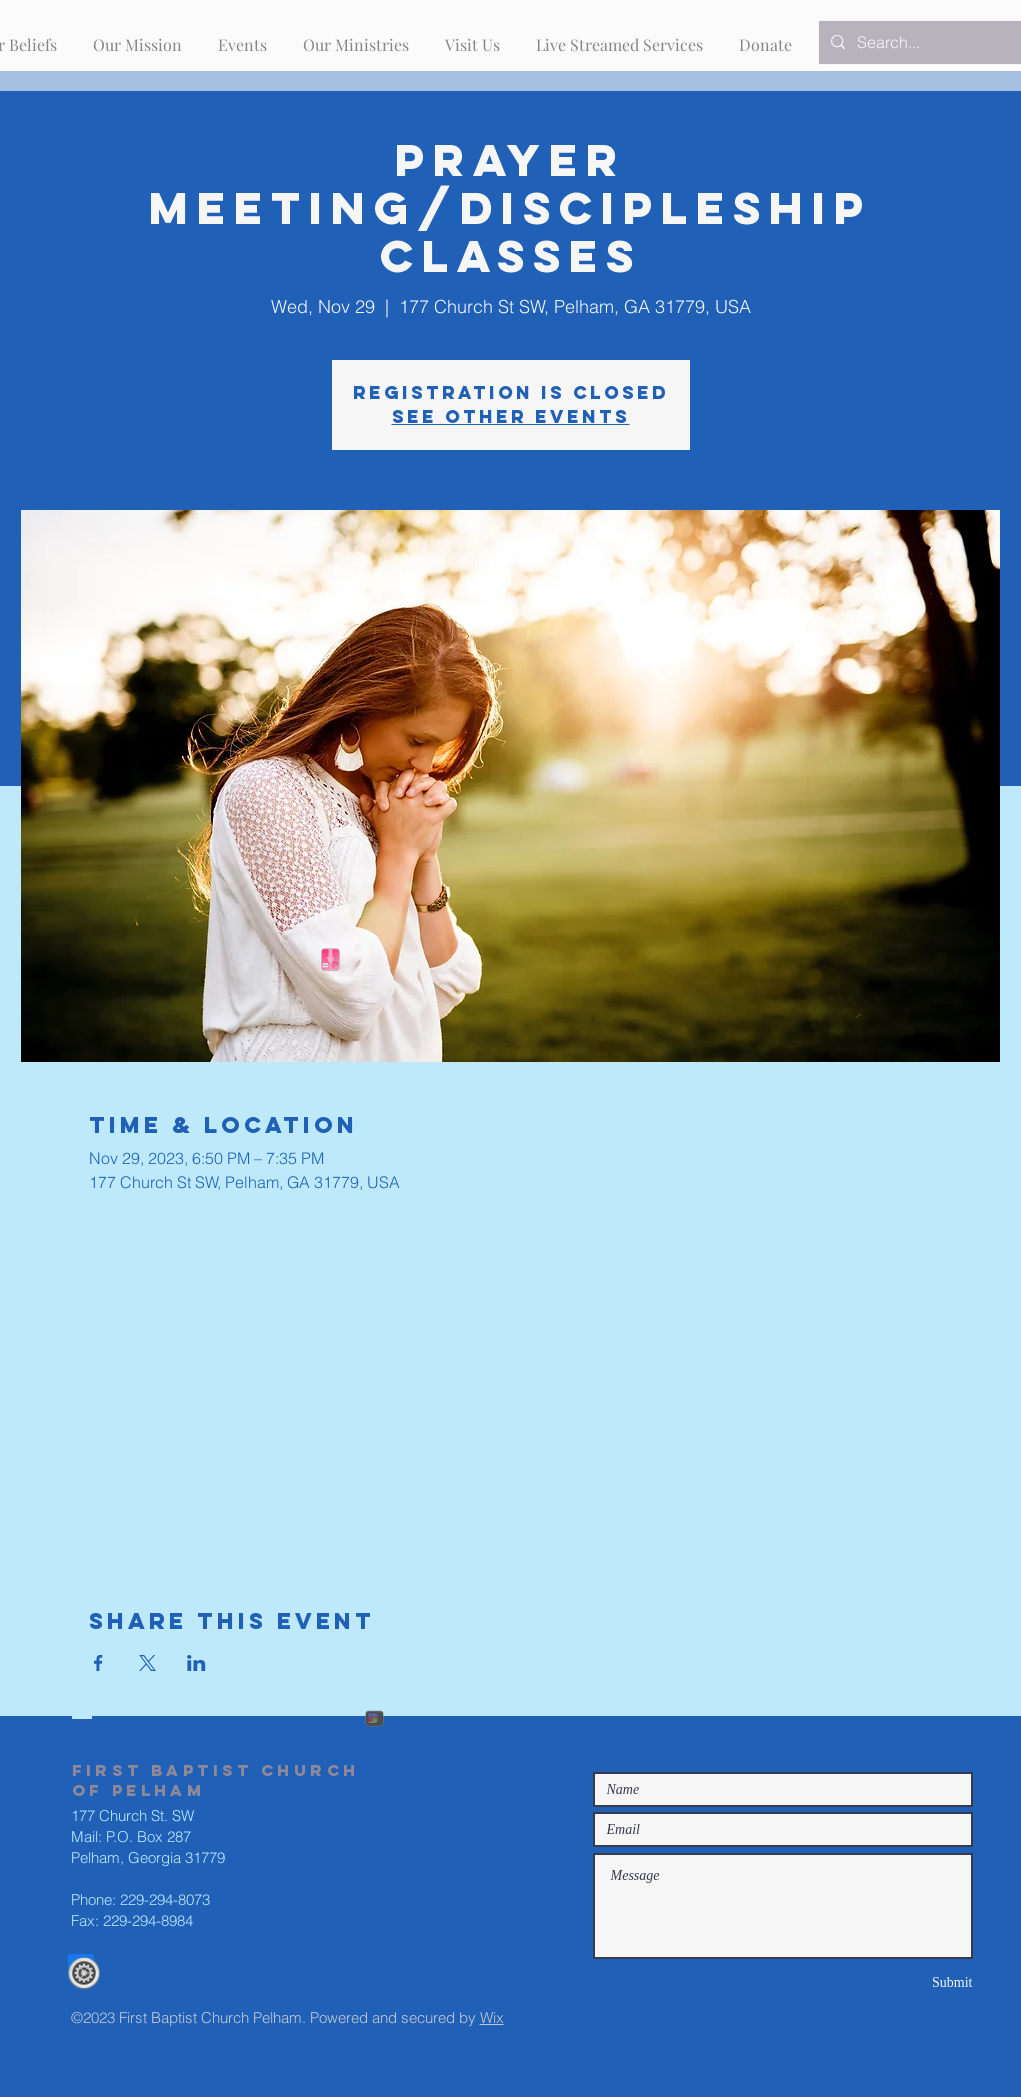  I want to click on open synaptic package manager, so click(330, 959).